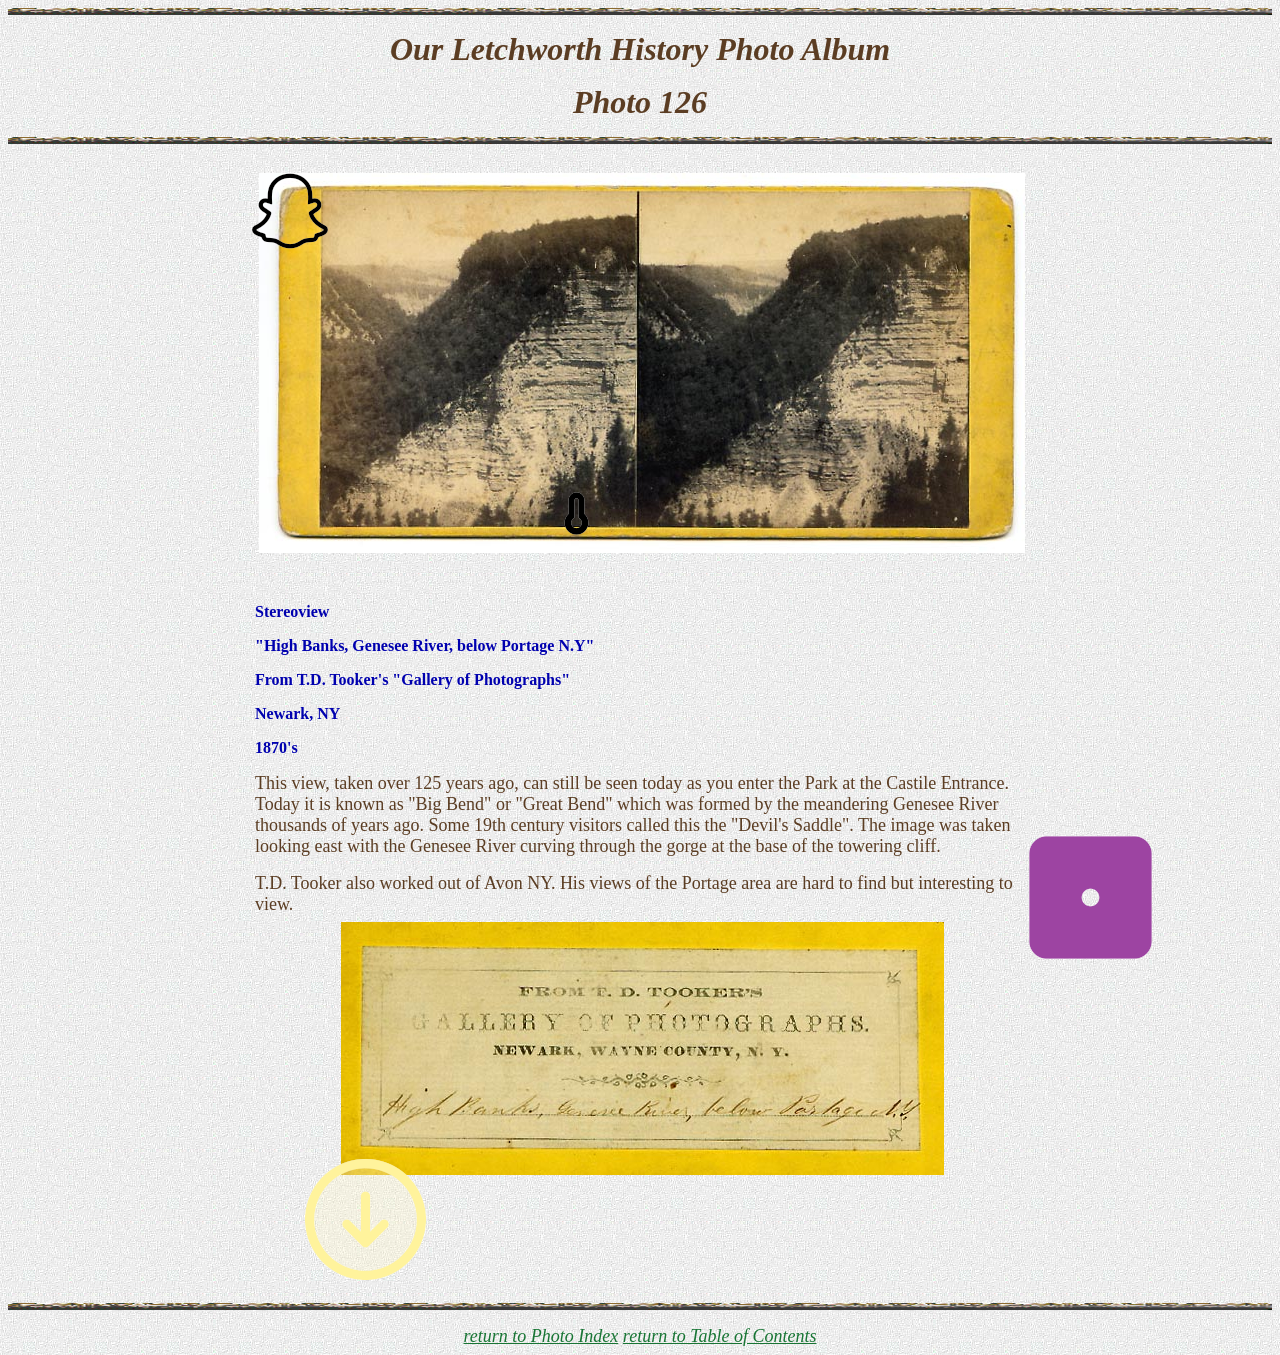  What do you see at coordinates (1090, 897) in the screenshot?
I see `indicates a value of one in a dice or random number game` at bounding box center [1090, 897].